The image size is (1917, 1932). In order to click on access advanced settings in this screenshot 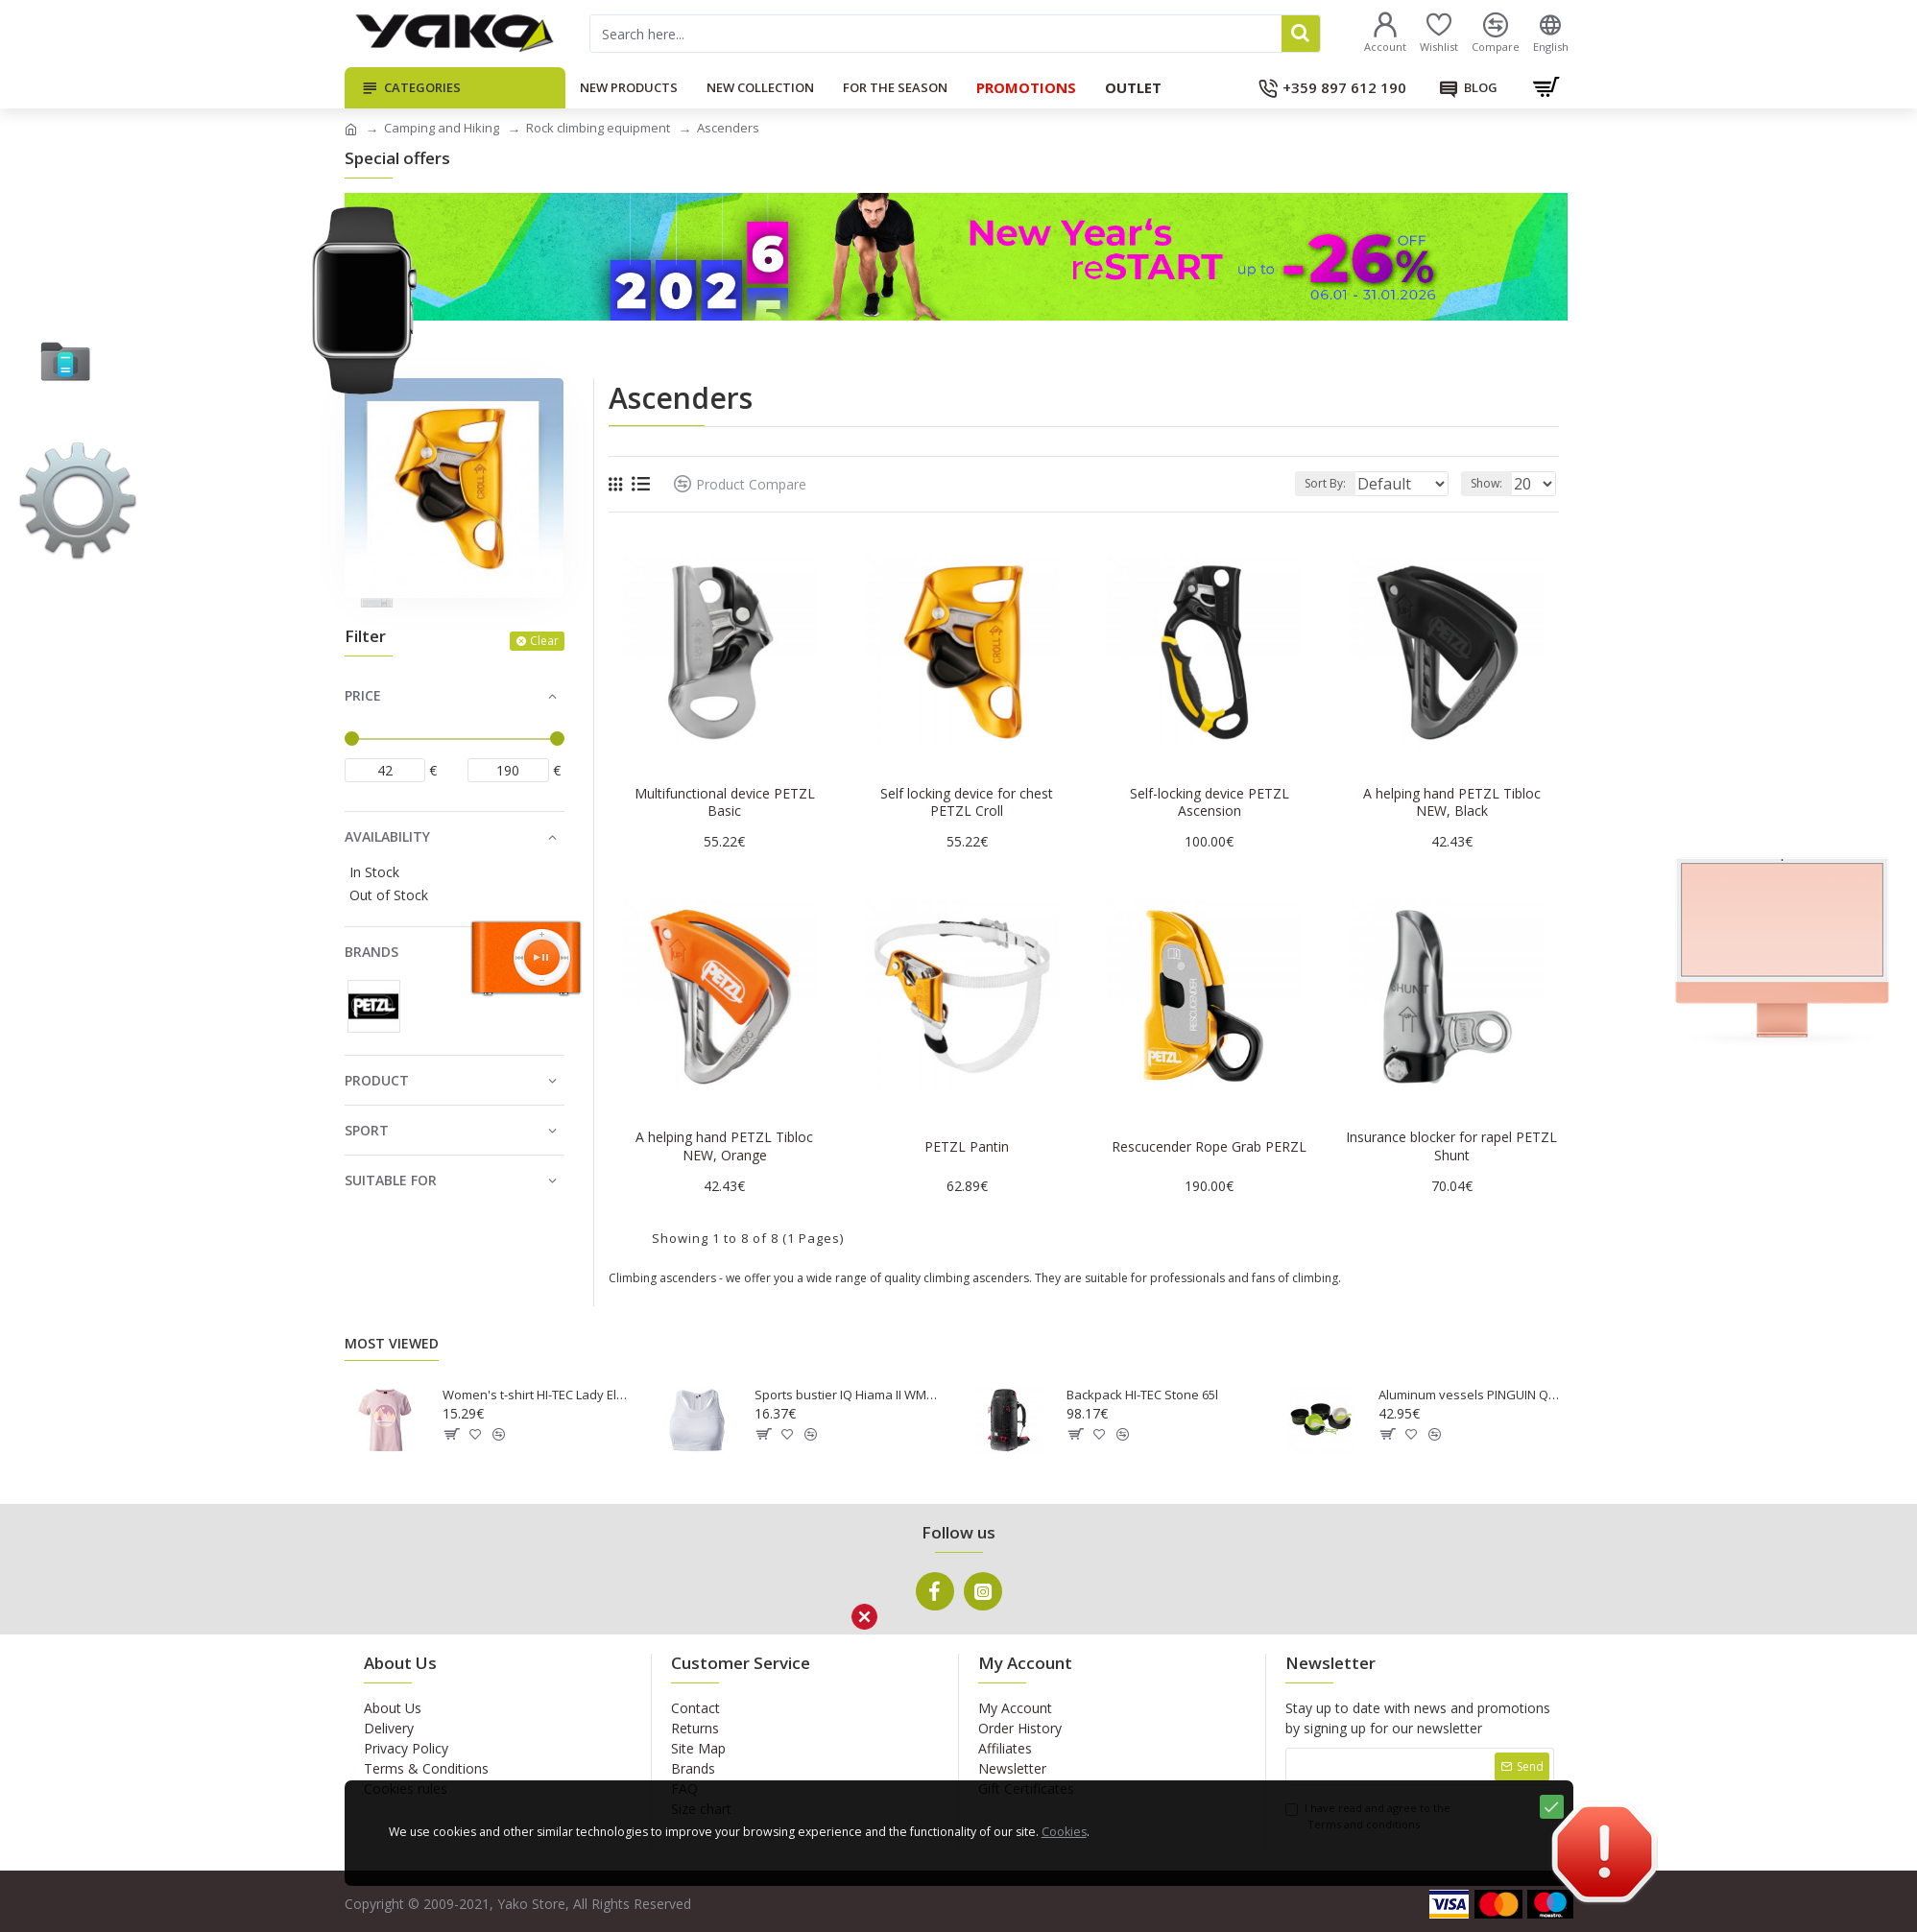, I will do `click(78, 501)`.